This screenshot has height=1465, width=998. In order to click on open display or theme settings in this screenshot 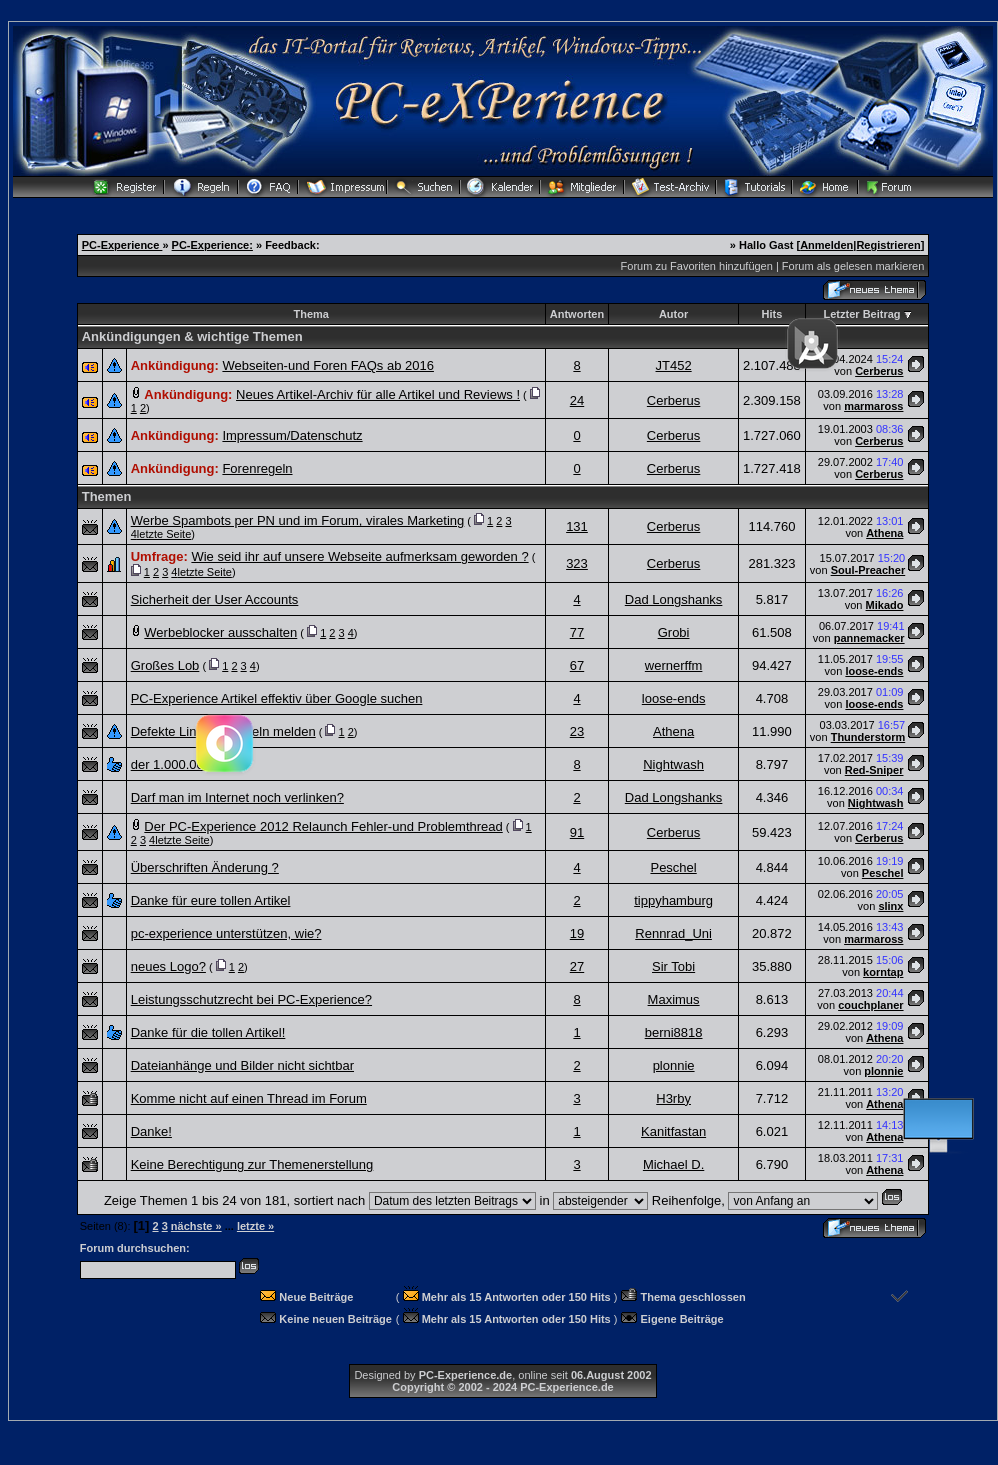, I will do `click(224, 744)`.